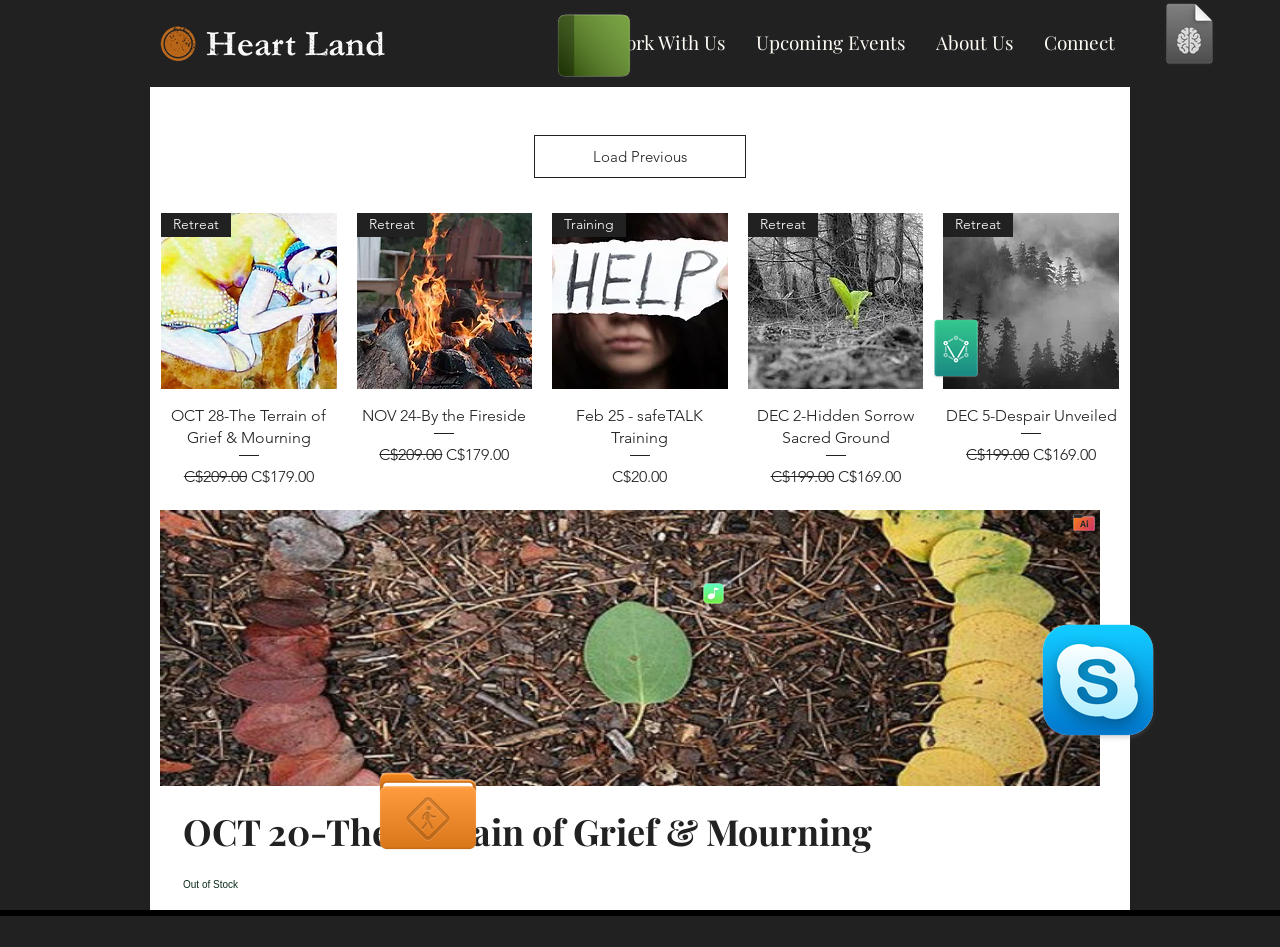  What do you see at coordinates (1084, 523) in the screenshot?
I see `open folder containing Adobe Illustrator files` at bounding box center [1084, 523].